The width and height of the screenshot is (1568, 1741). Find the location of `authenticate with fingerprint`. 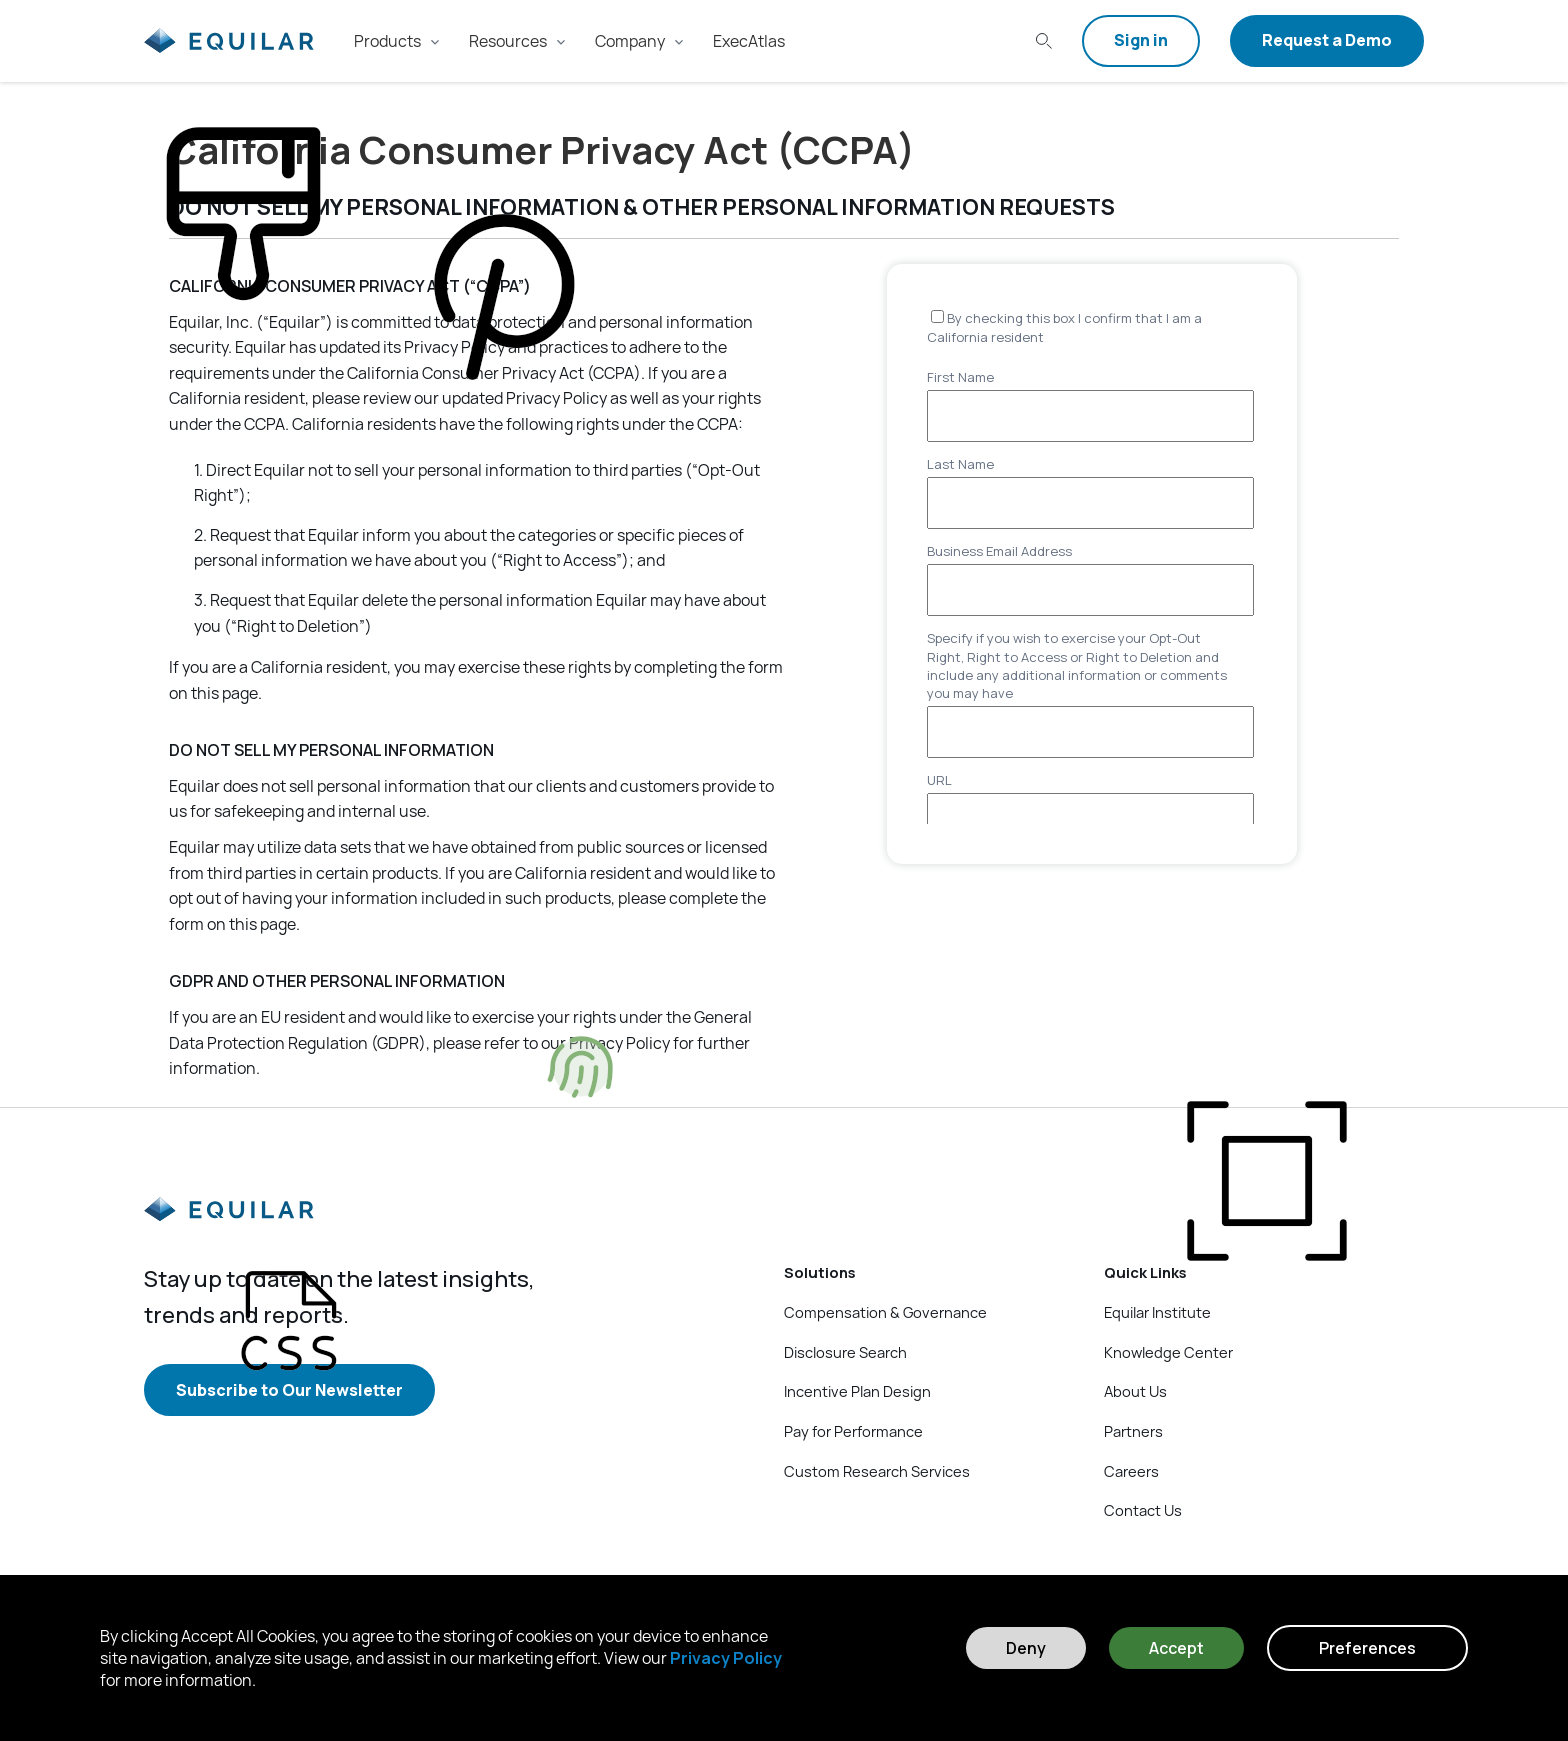

authenticate with fingerprint is located at coordinates (581, 1067).